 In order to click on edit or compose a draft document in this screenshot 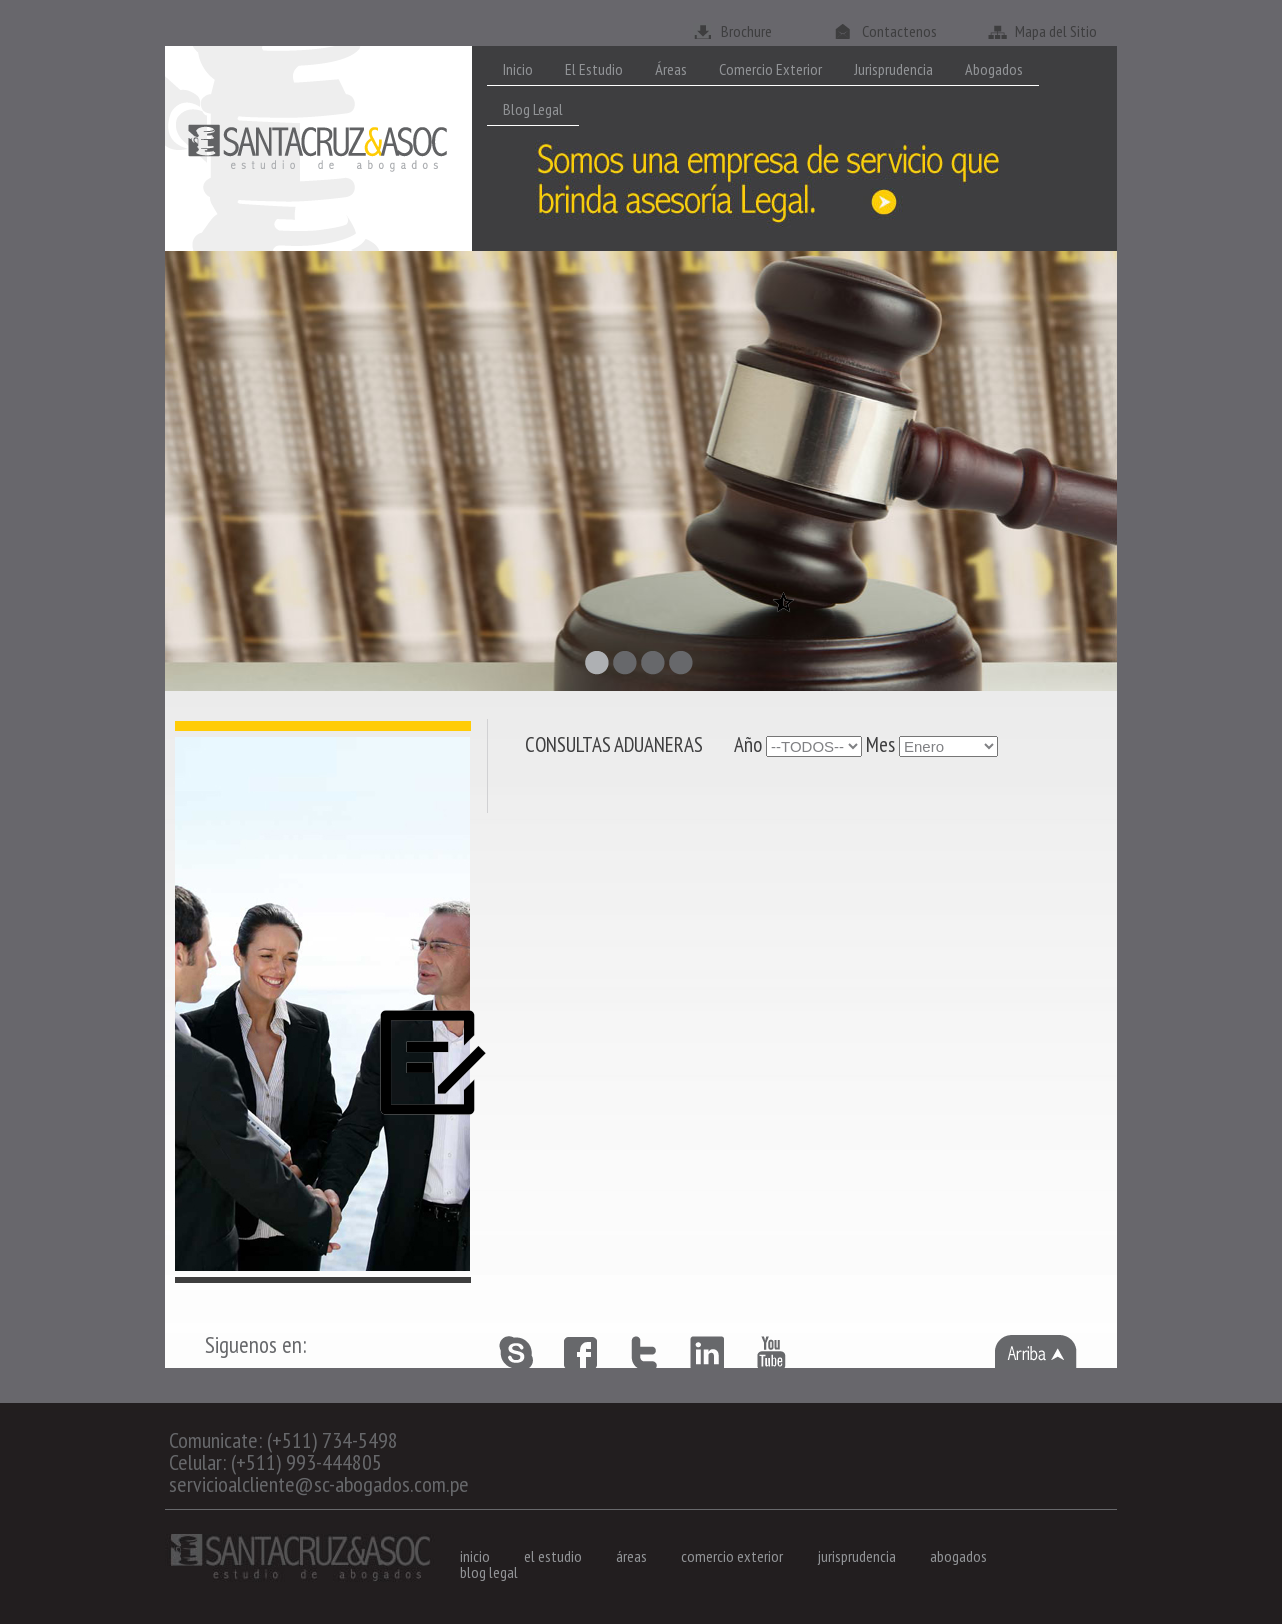, I will do `click(427, 1062)`.